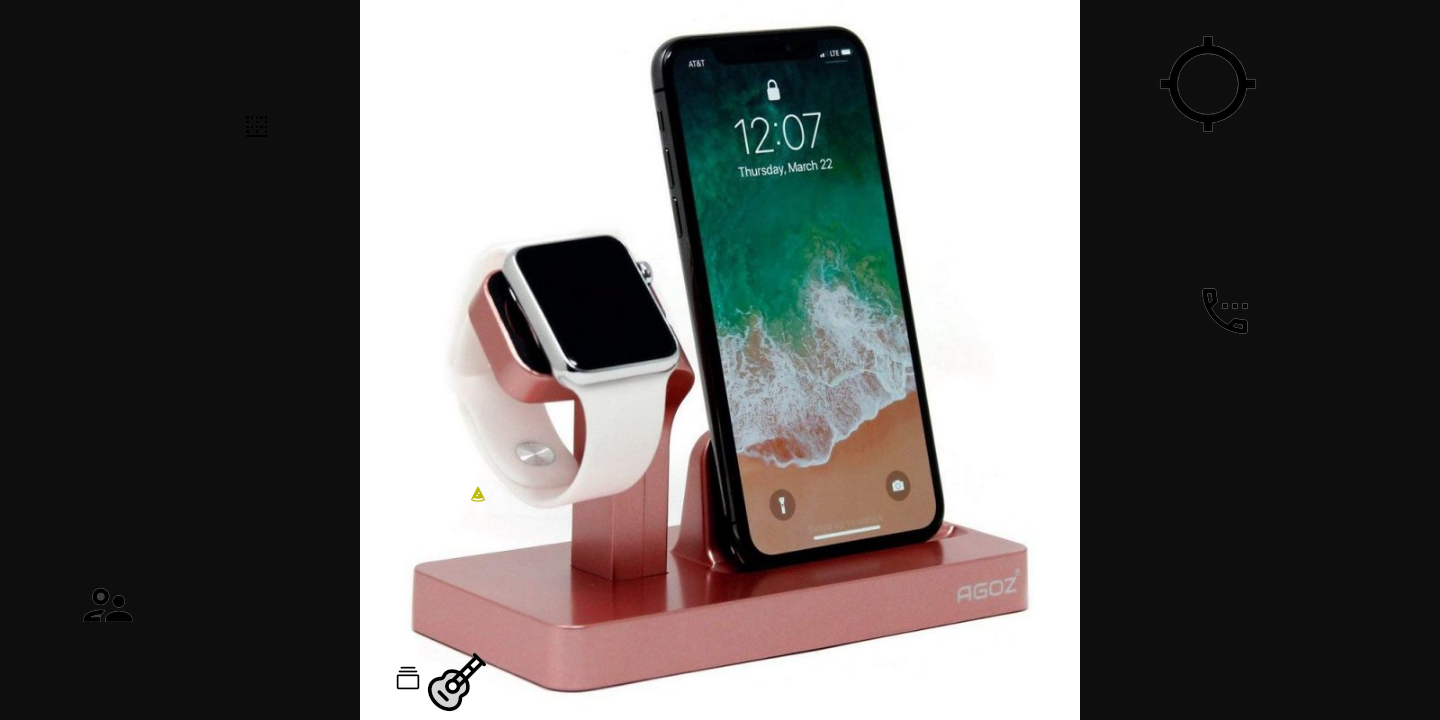 This screenshot has width=1440, height=720. I want to click on view stacked cards or layers, so click(408, 679).